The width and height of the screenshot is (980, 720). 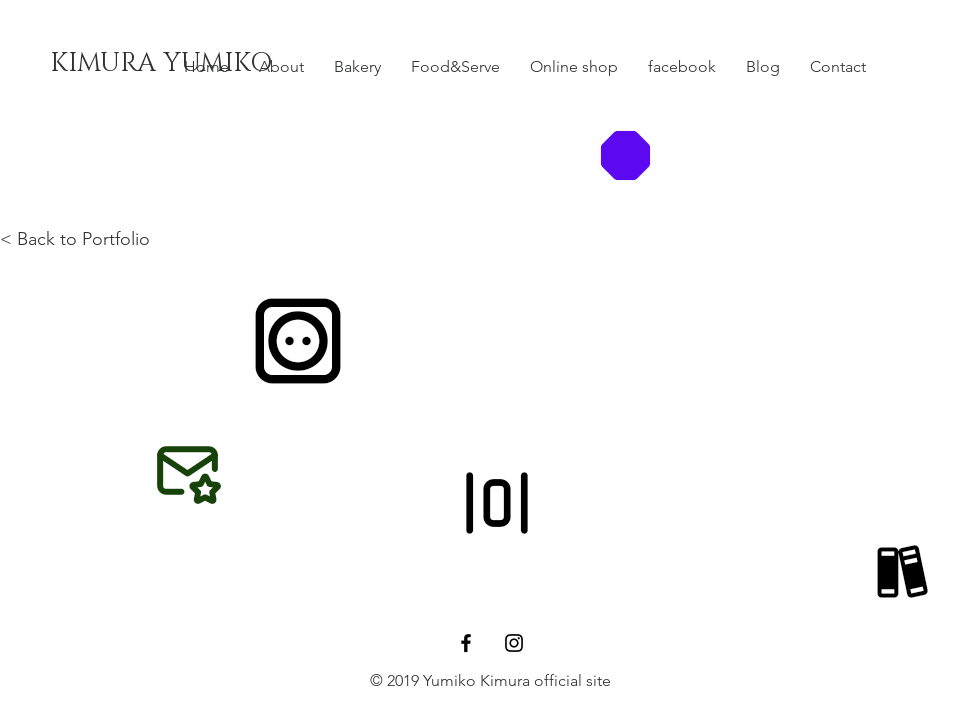 I want to click on access your library or book collection, so click(x=900, y=572).